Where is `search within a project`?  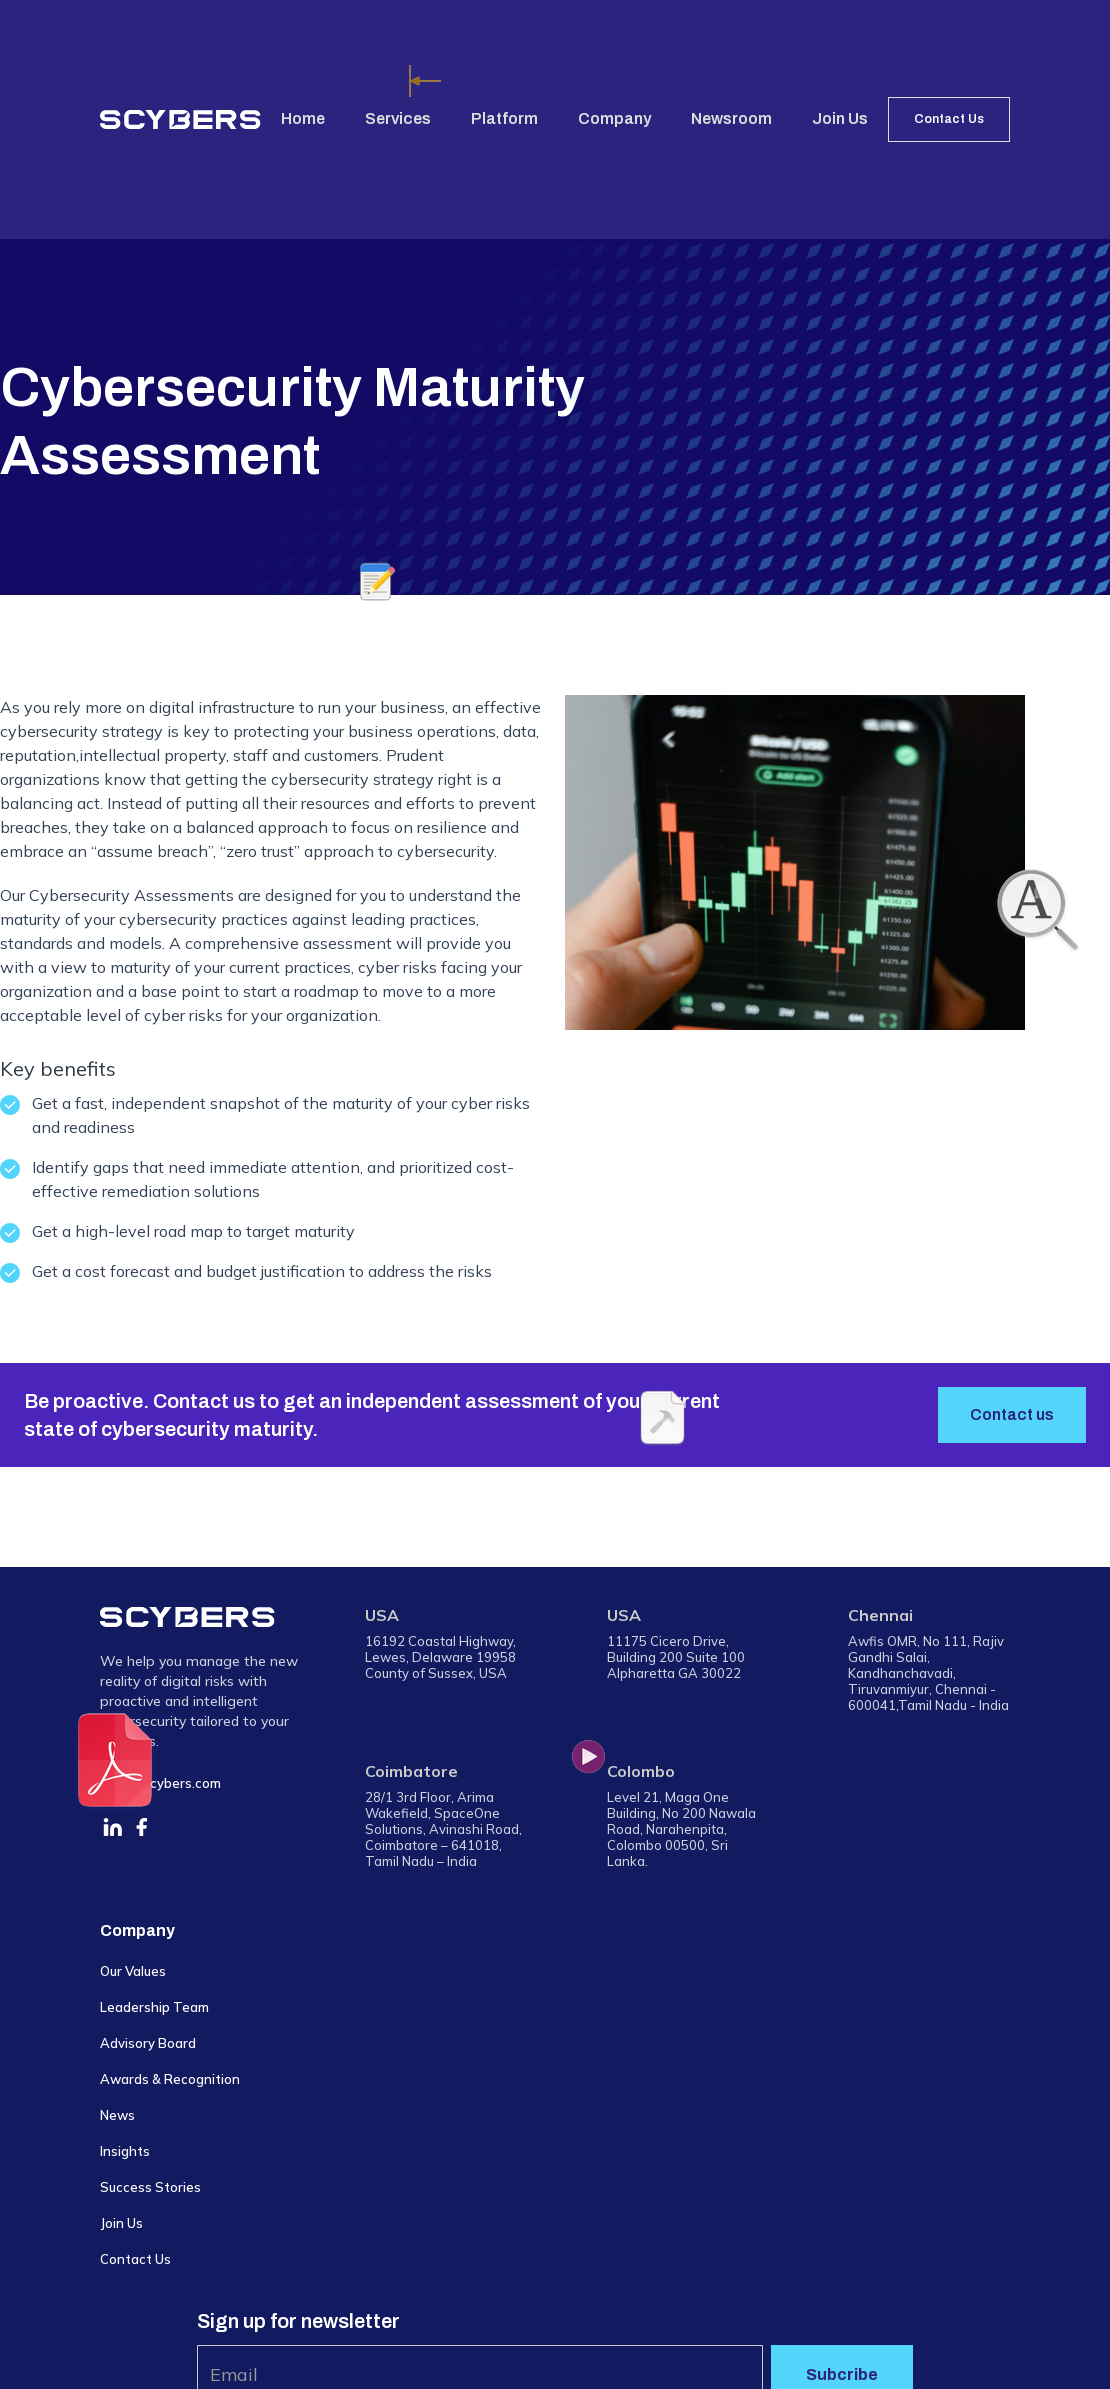
search within a project is located at coordinates (1037, 909).